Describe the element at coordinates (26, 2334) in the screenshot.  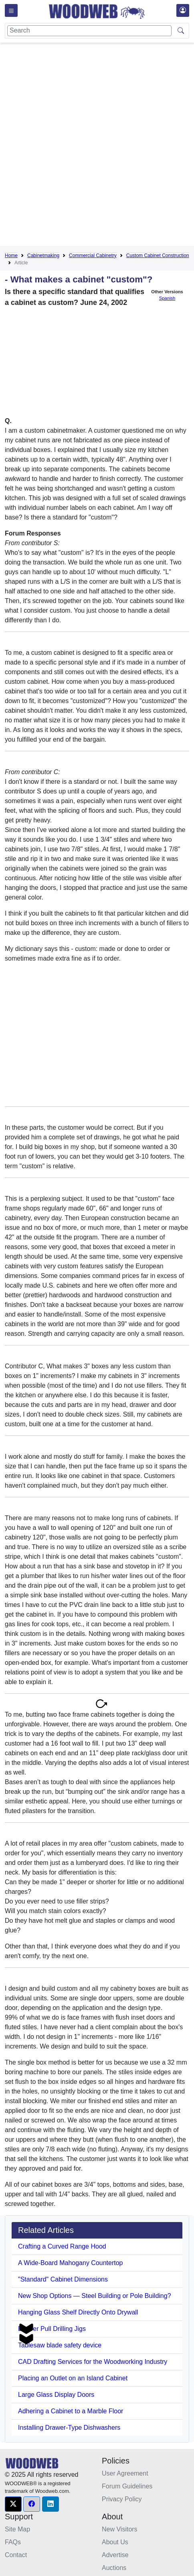
I see `view your earned badges or achievements` at that location.